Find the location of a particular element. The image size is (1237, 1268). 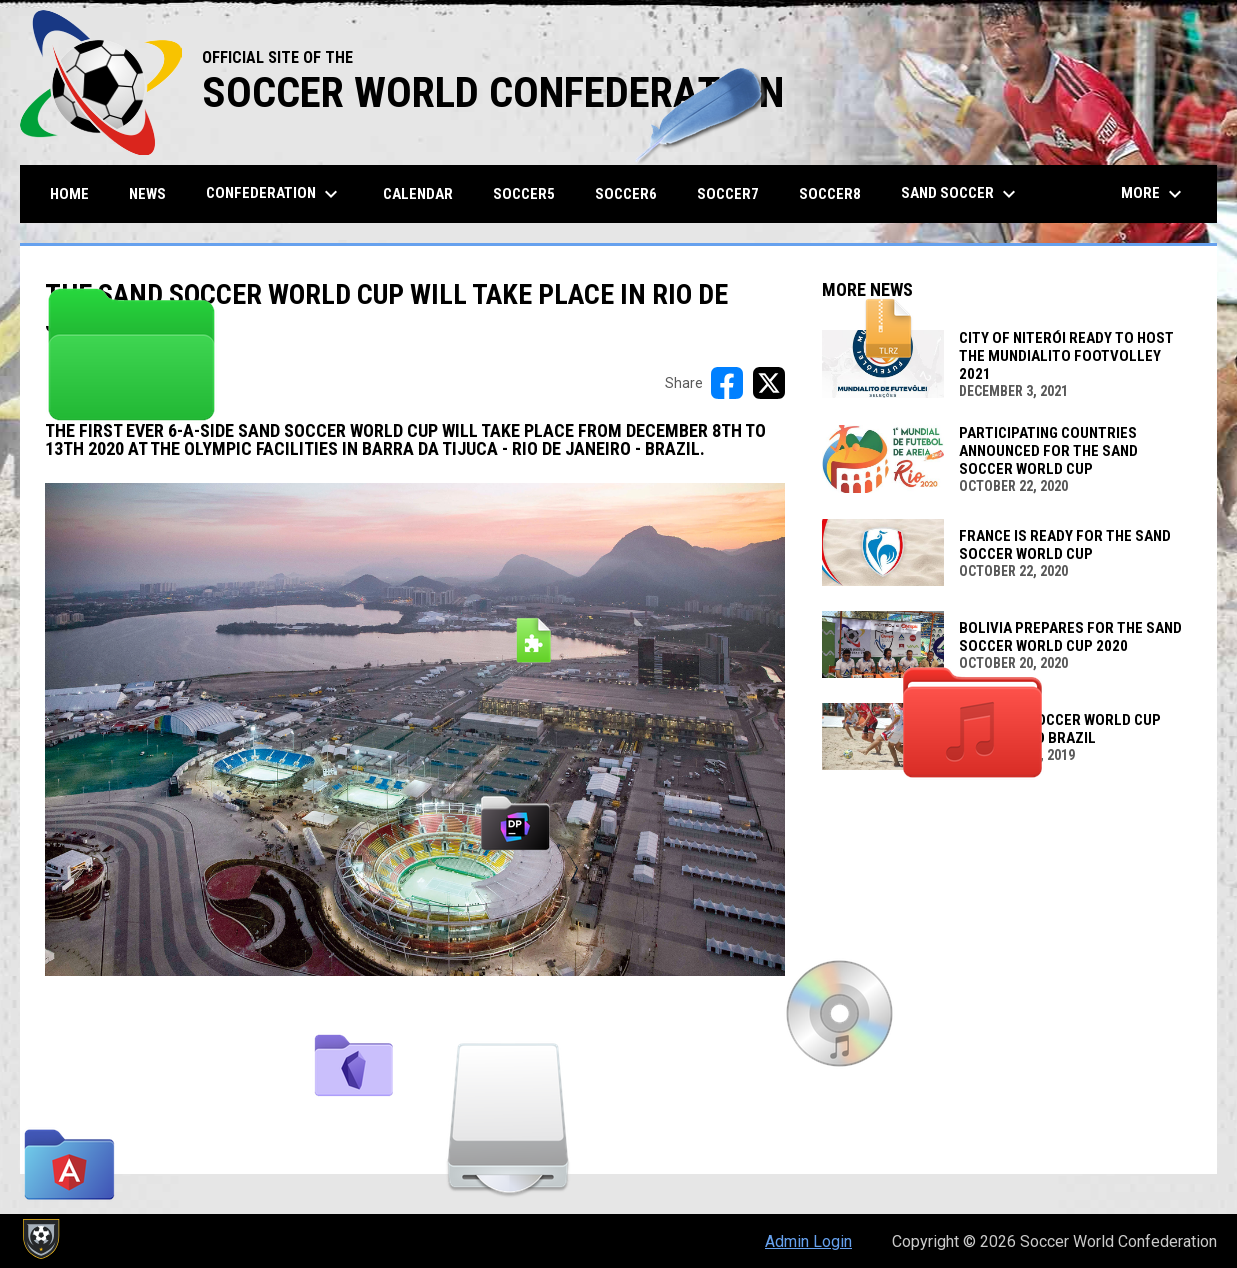

open your obsidian vault folder is located at coordinates (353, 1067).